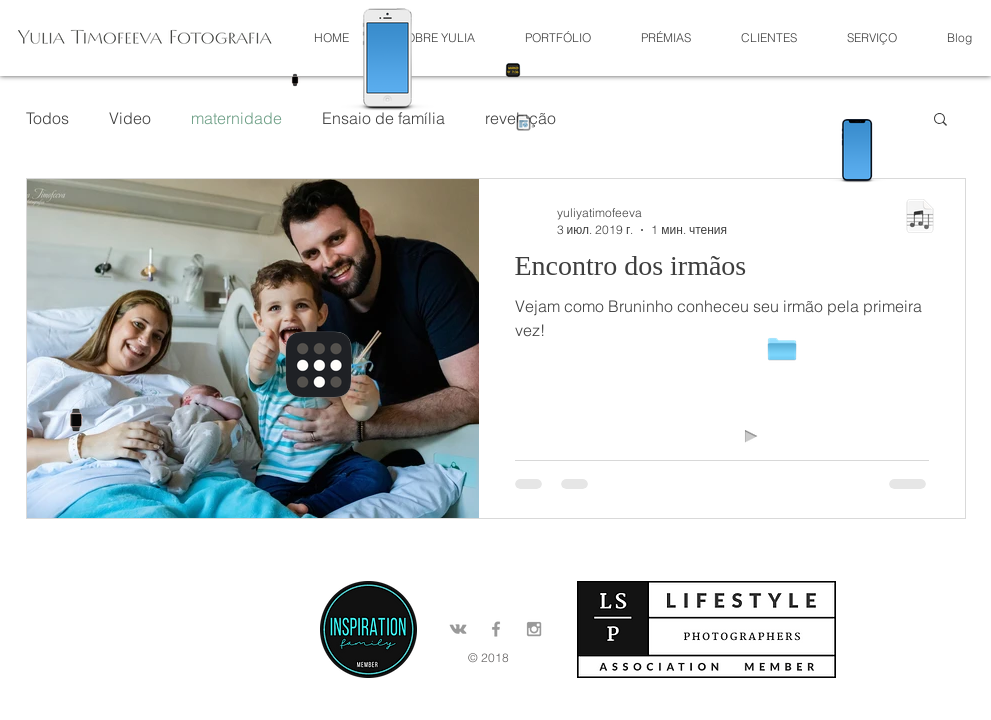 The width and height of the screenshot is (991, 720). Describe the element at coordinates (387, 59) in the screenshot. I see `connect or sync an iPhone device` at that location.